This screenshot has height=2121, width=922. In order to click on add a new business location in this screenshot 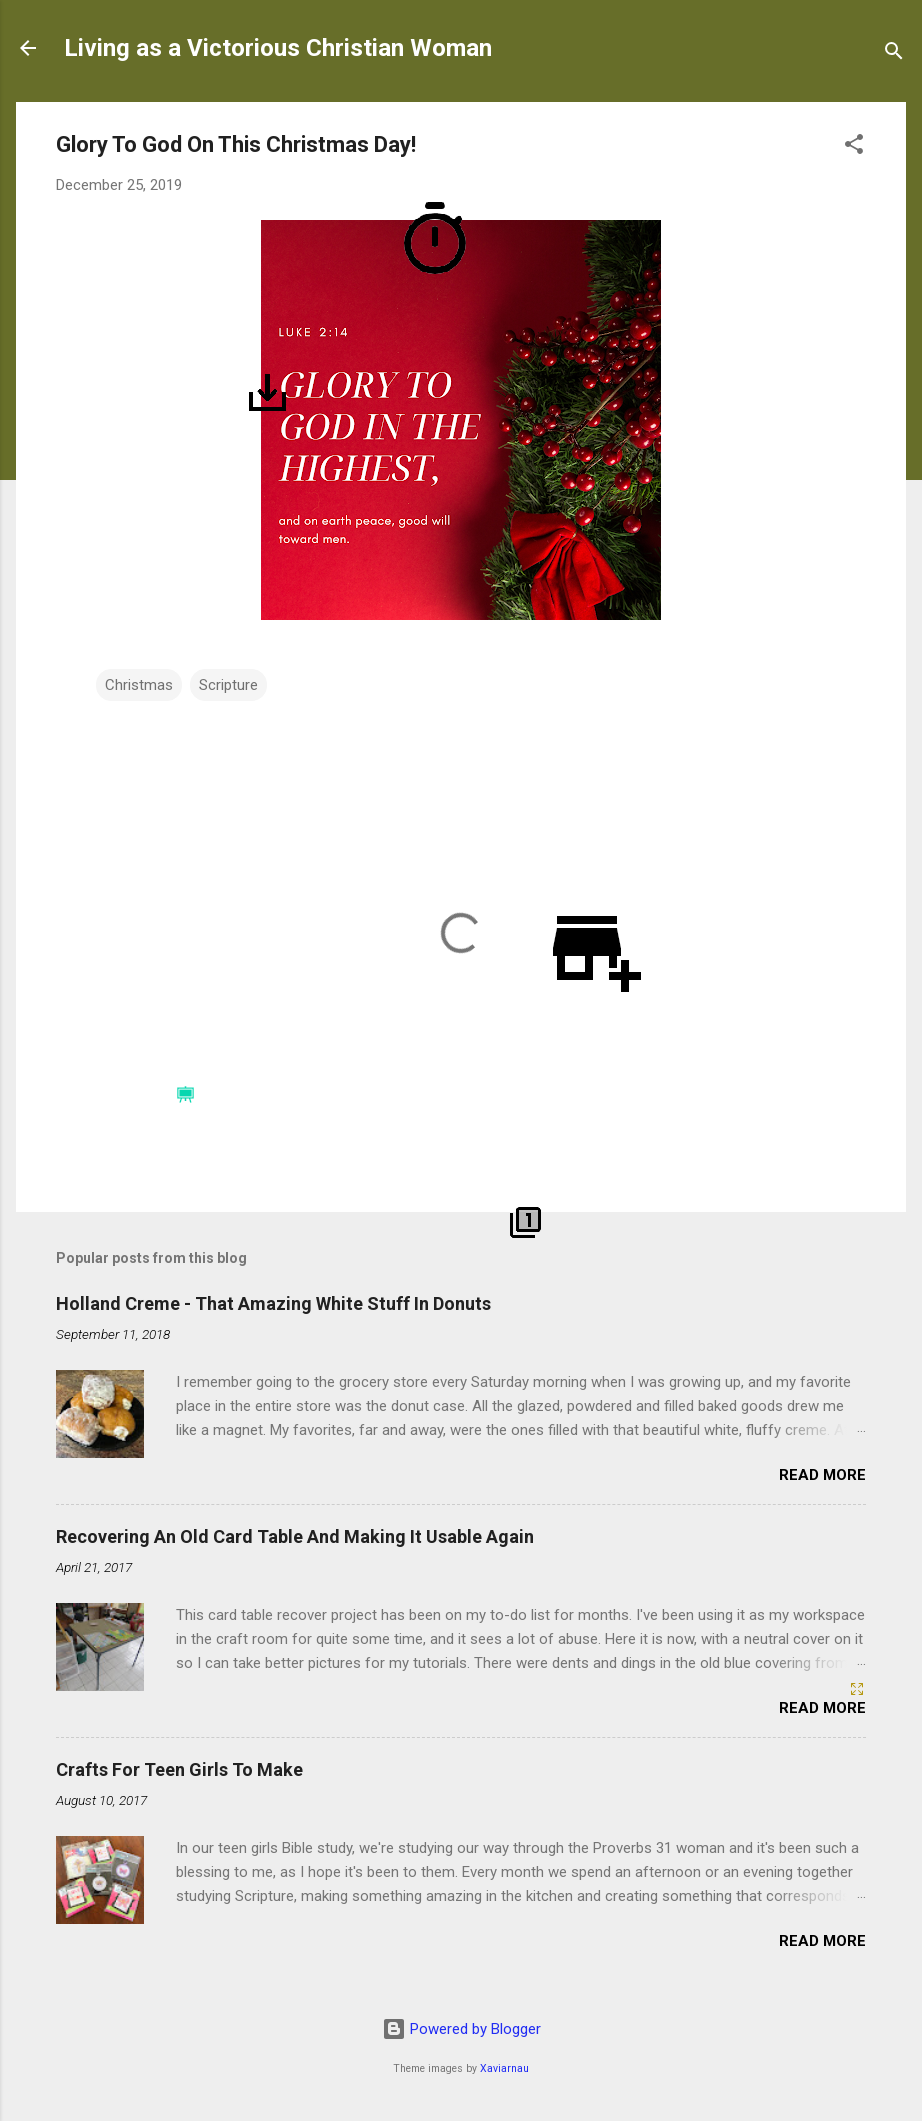, I will do `click(597, 948)`.